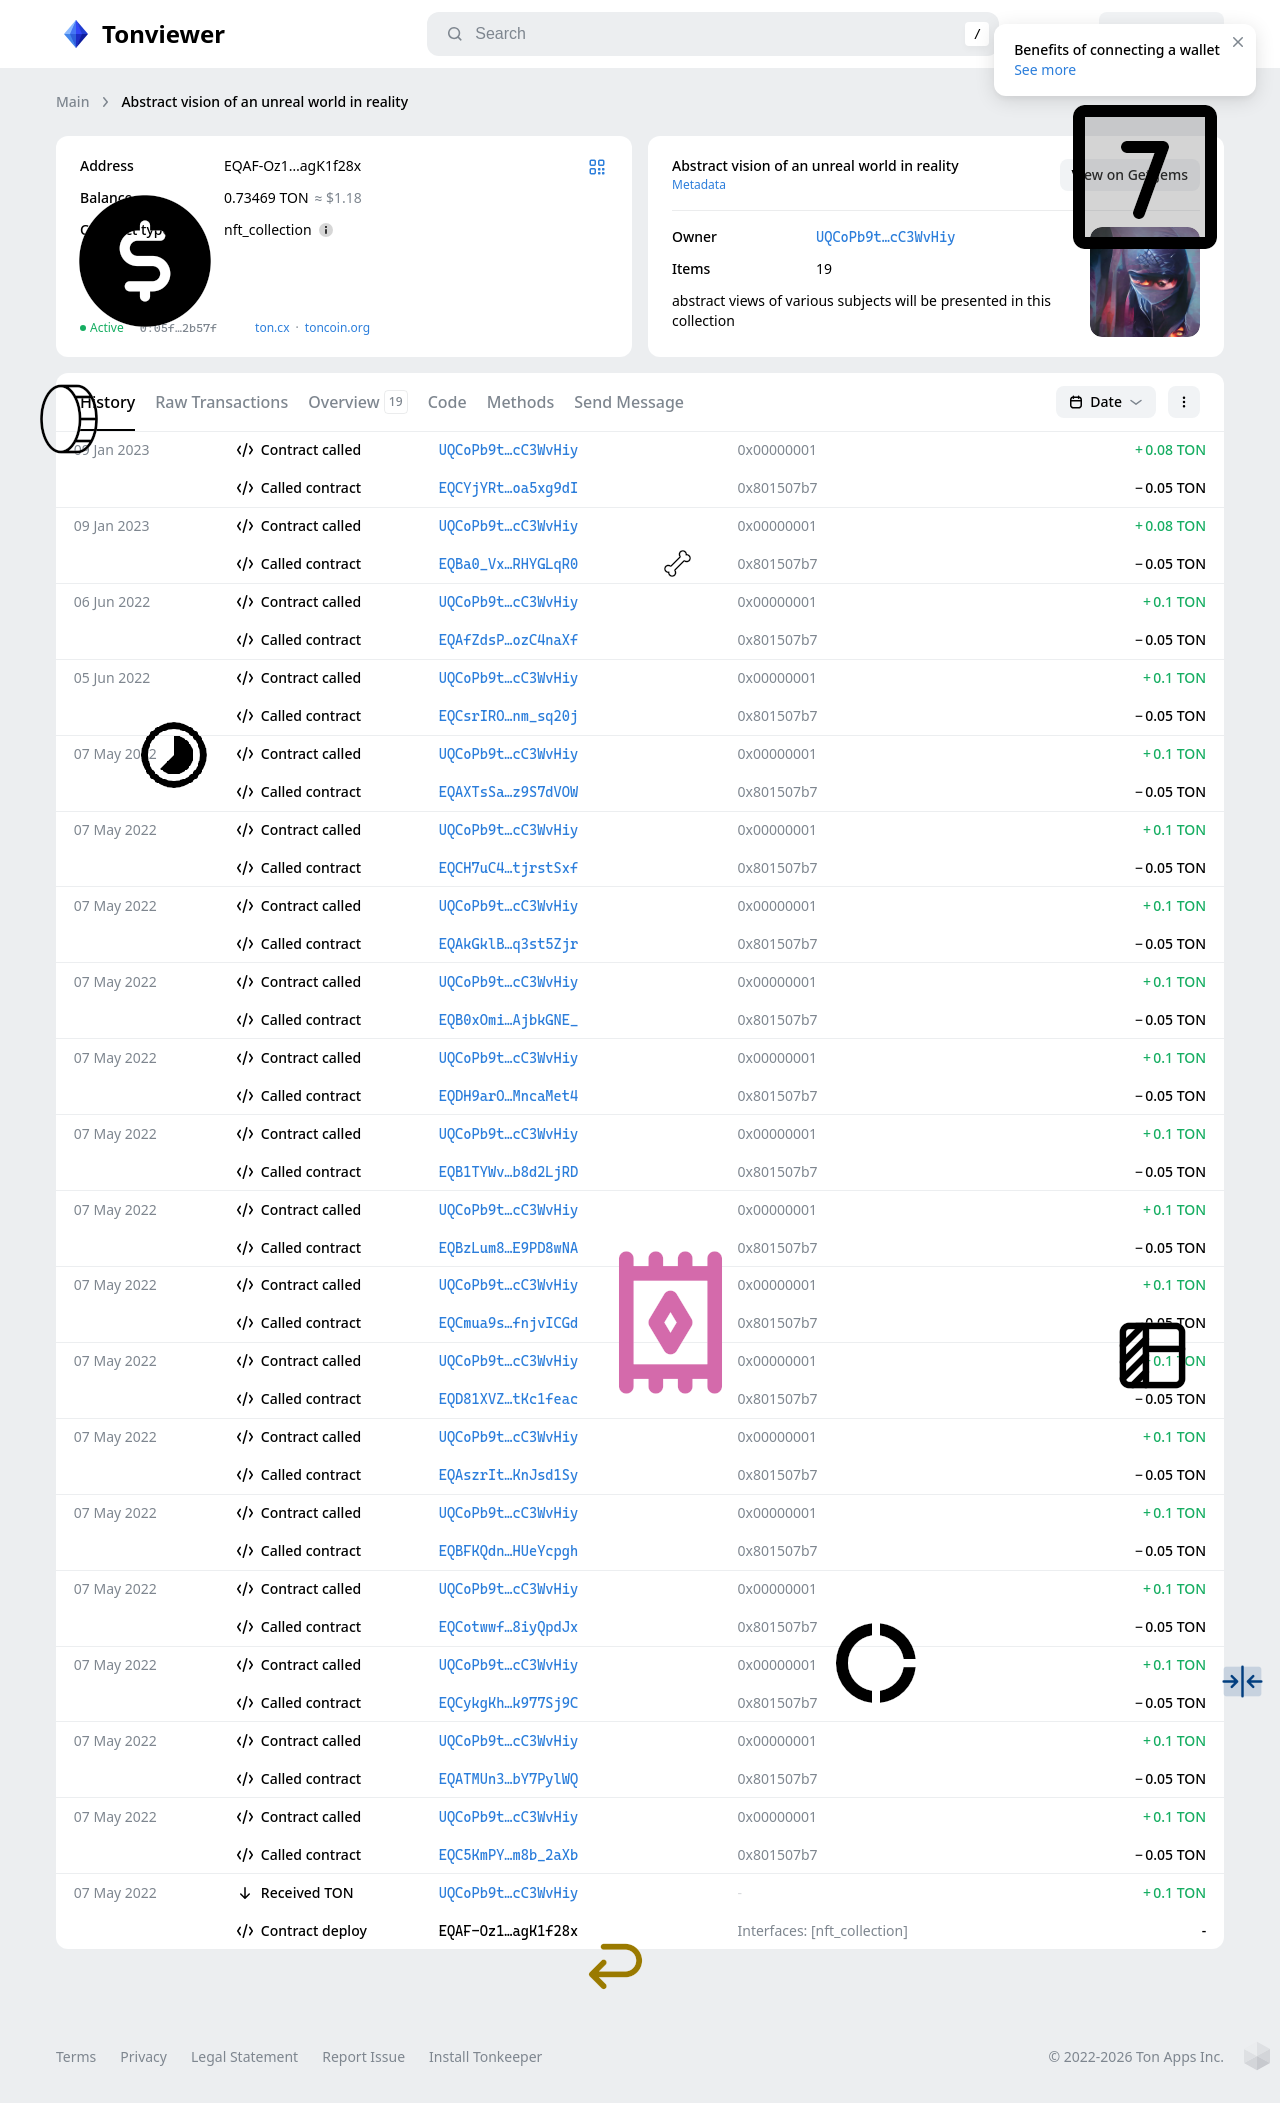  I want to click on view or manage home decor items, so click(670, 1322).